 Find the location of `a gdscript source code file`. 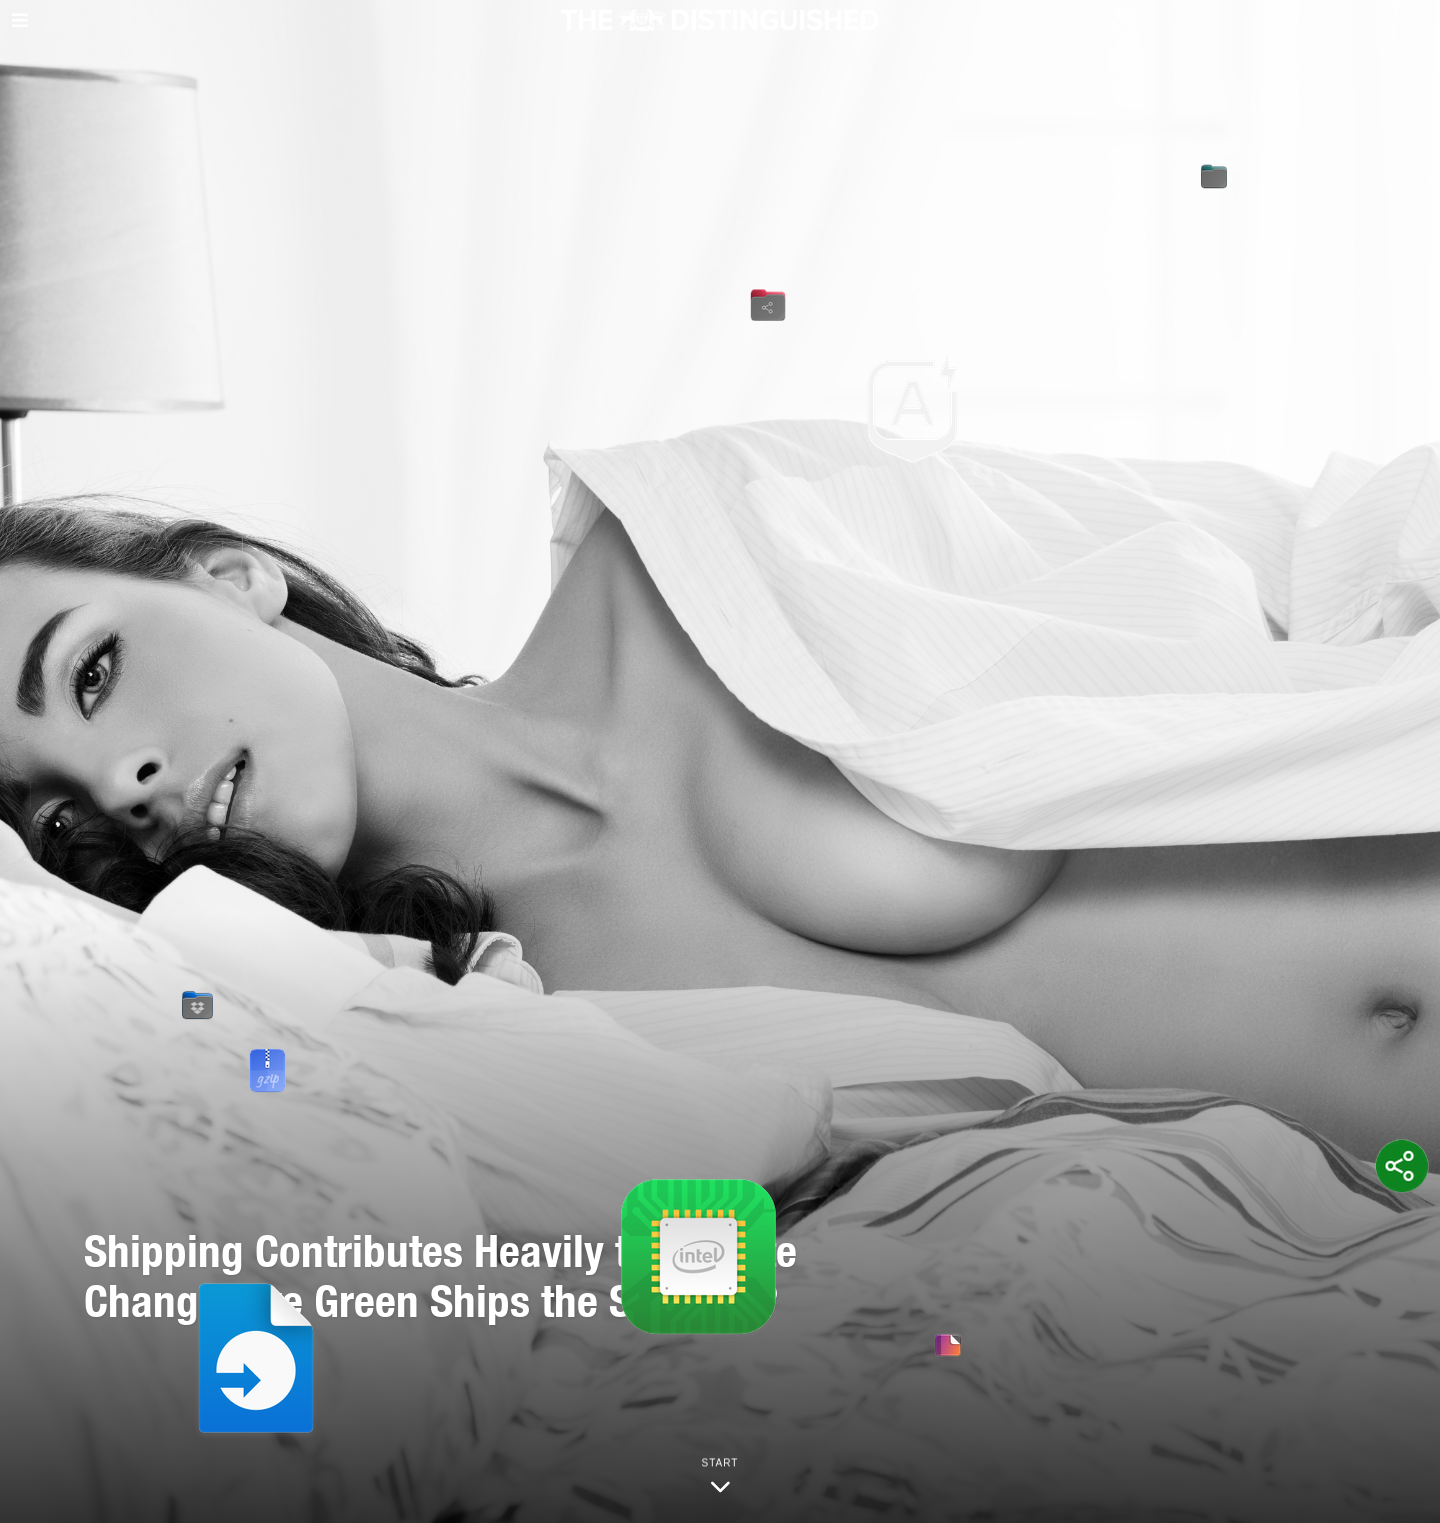

a gdscript source code file is located at coordinates (256, 1361).